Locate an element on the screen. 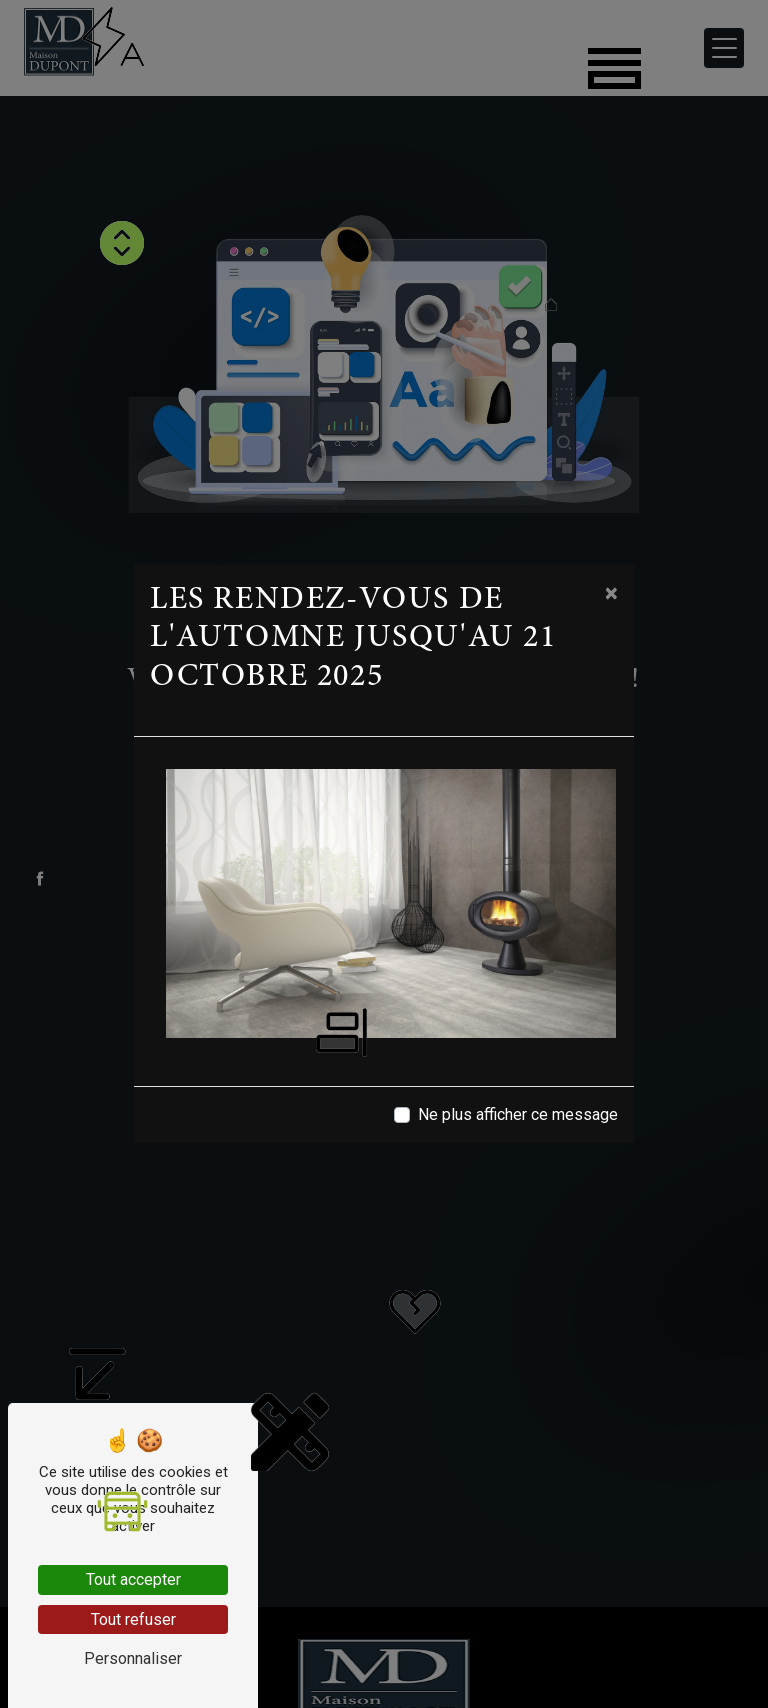  move item to bottom-left corner is located at coordinates (95, 1374).